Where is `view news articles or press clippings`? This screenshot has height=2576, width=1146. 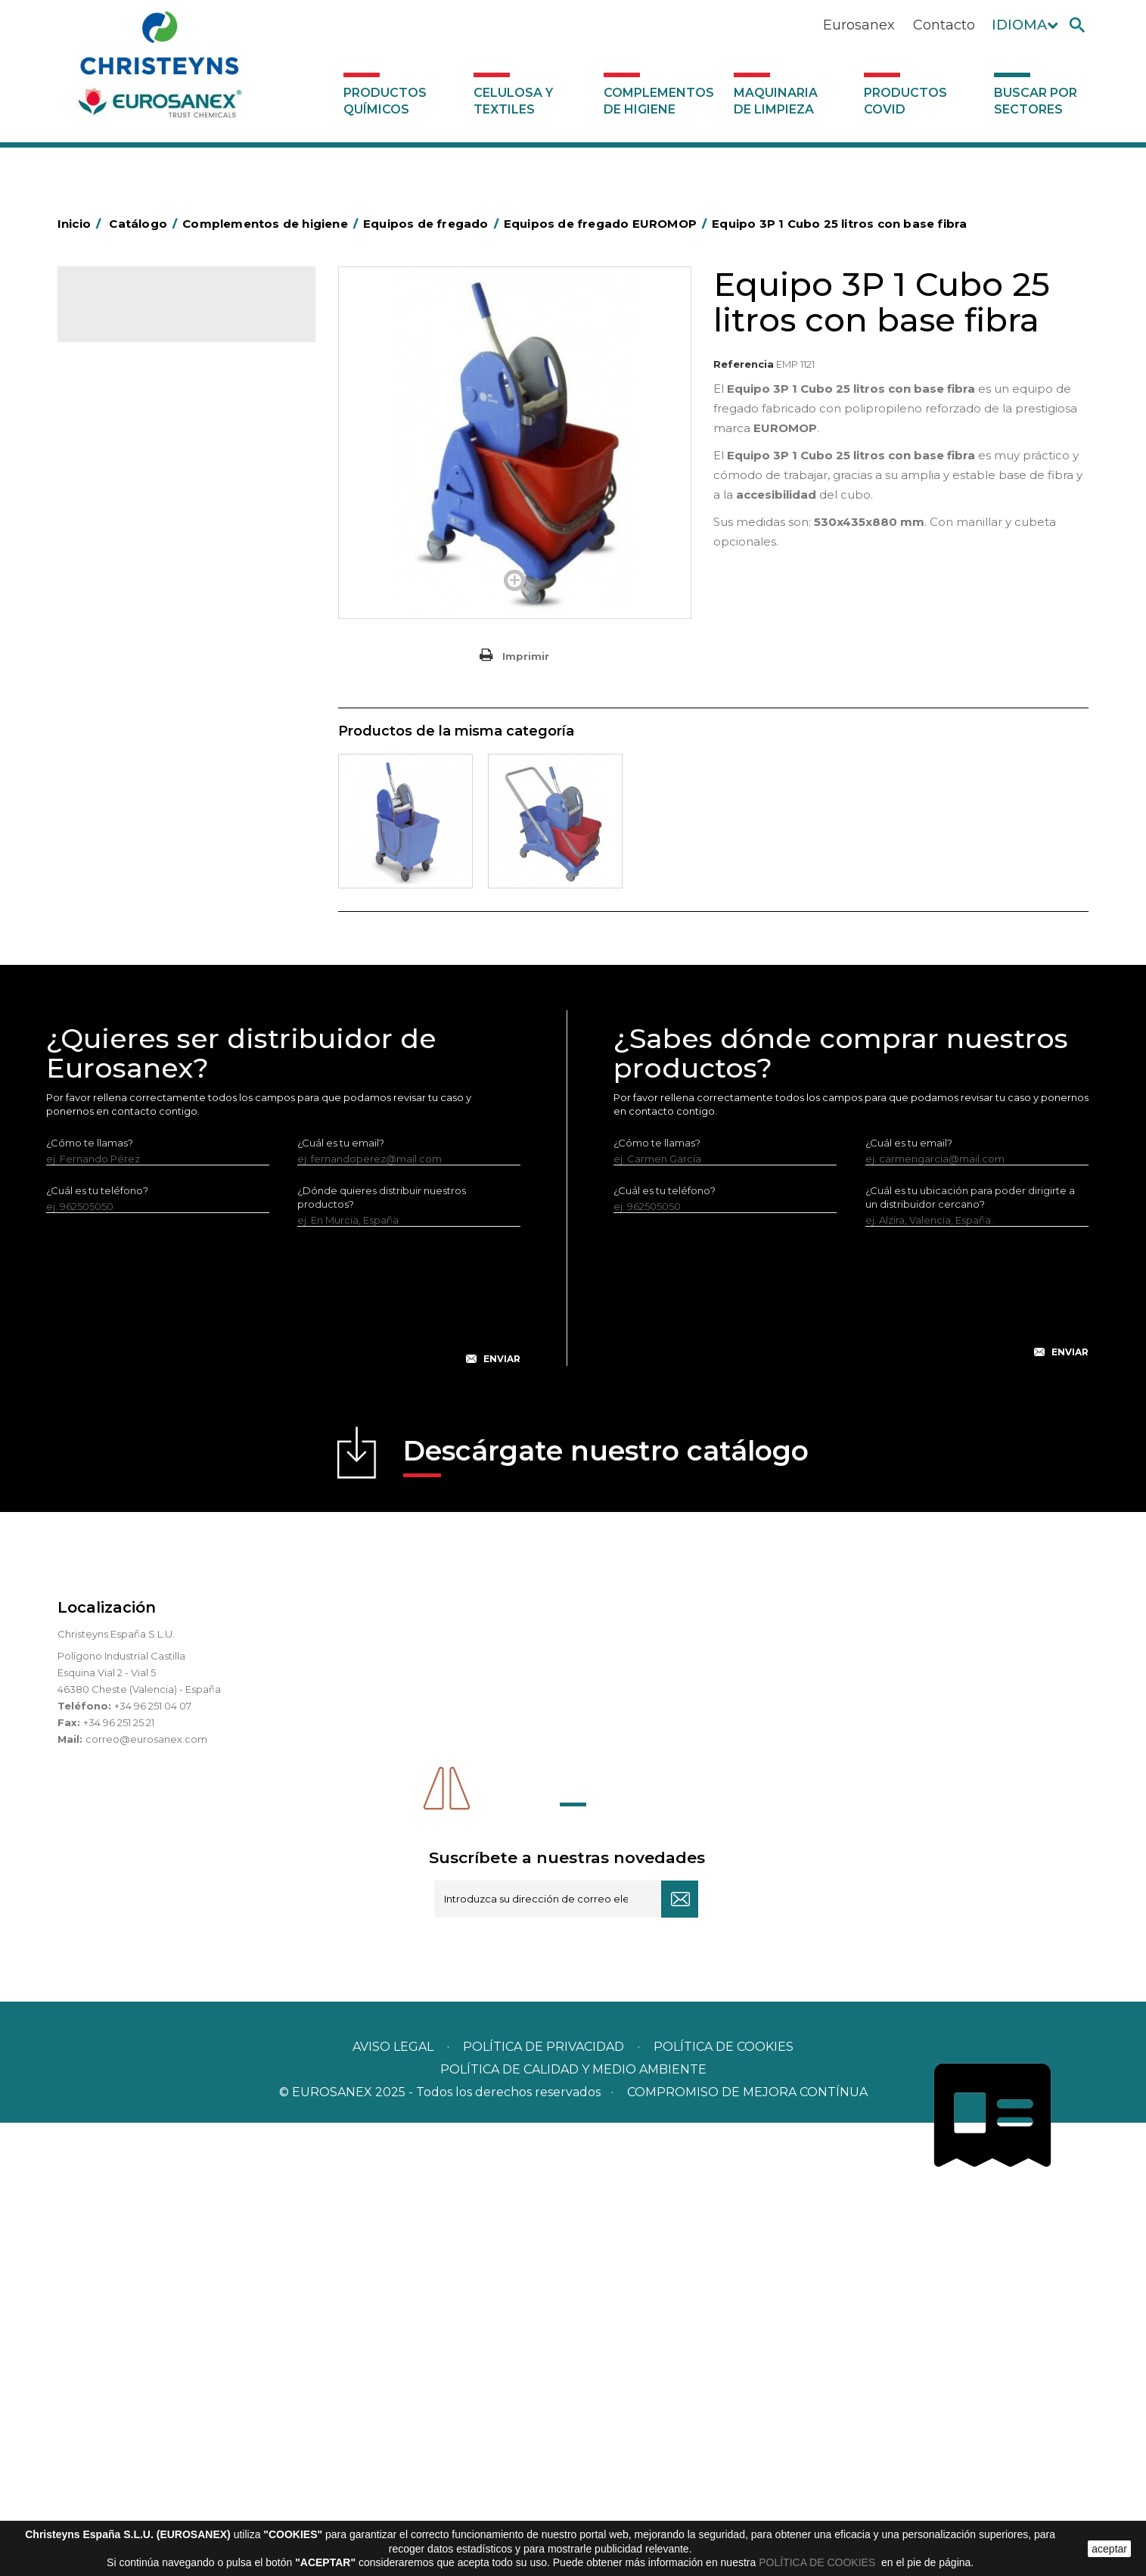
view news articles or press clippings is located at coordinates (992, 2113).